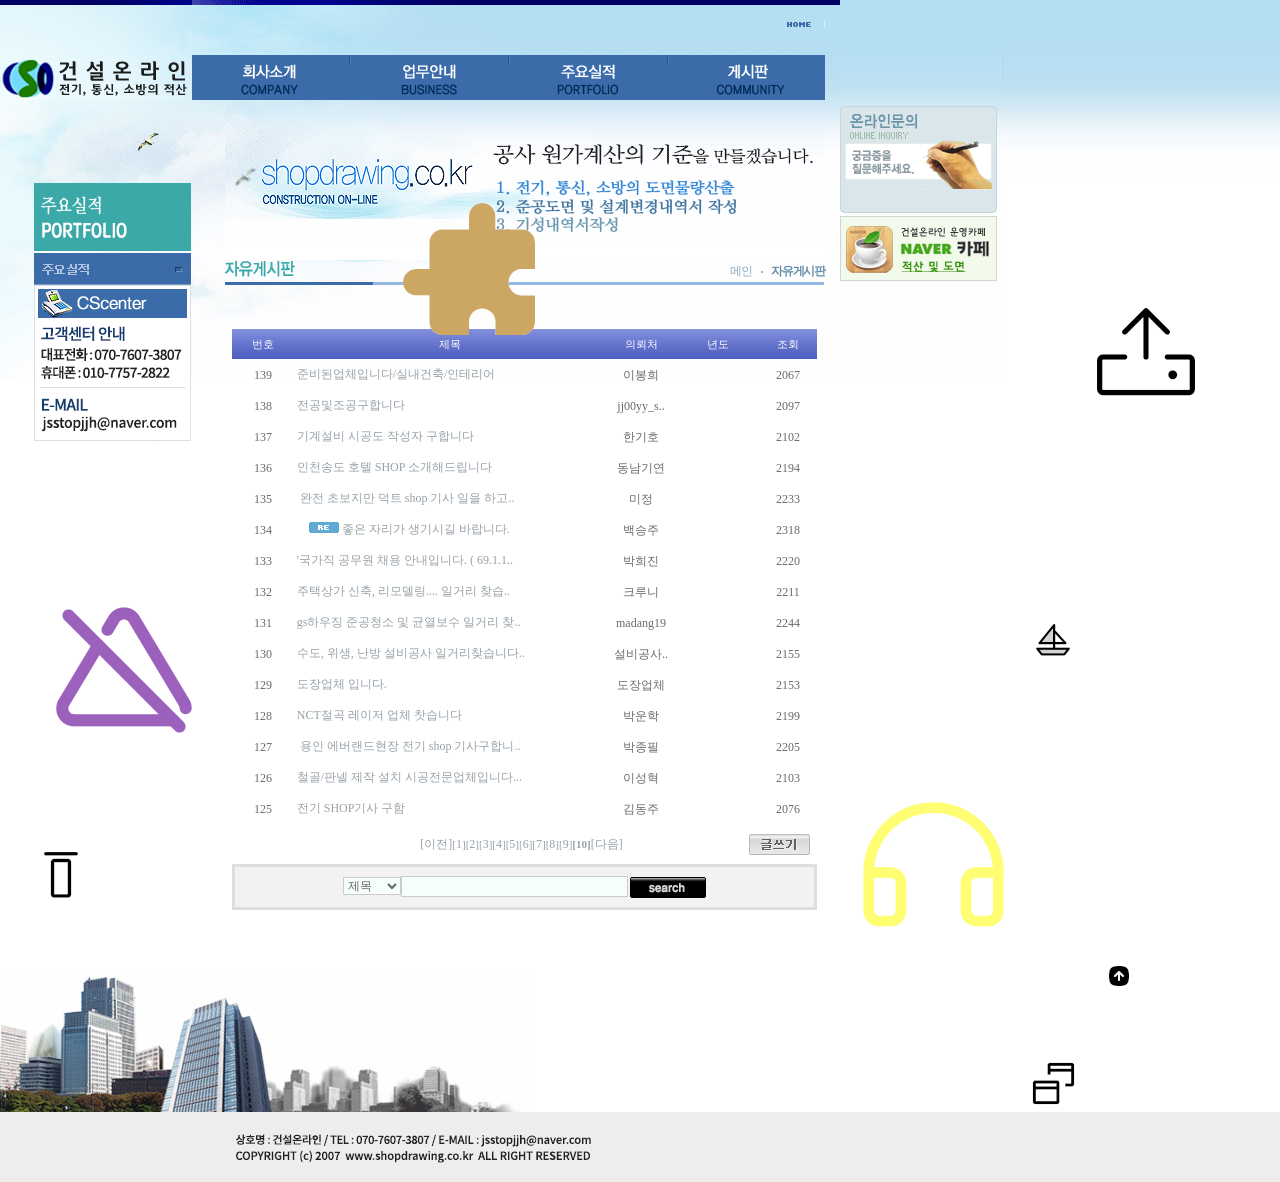 Image resolution: width=1280 pixels, height=1182 pixels. I want to click on manage plugins or extensions, so click(469, 269).